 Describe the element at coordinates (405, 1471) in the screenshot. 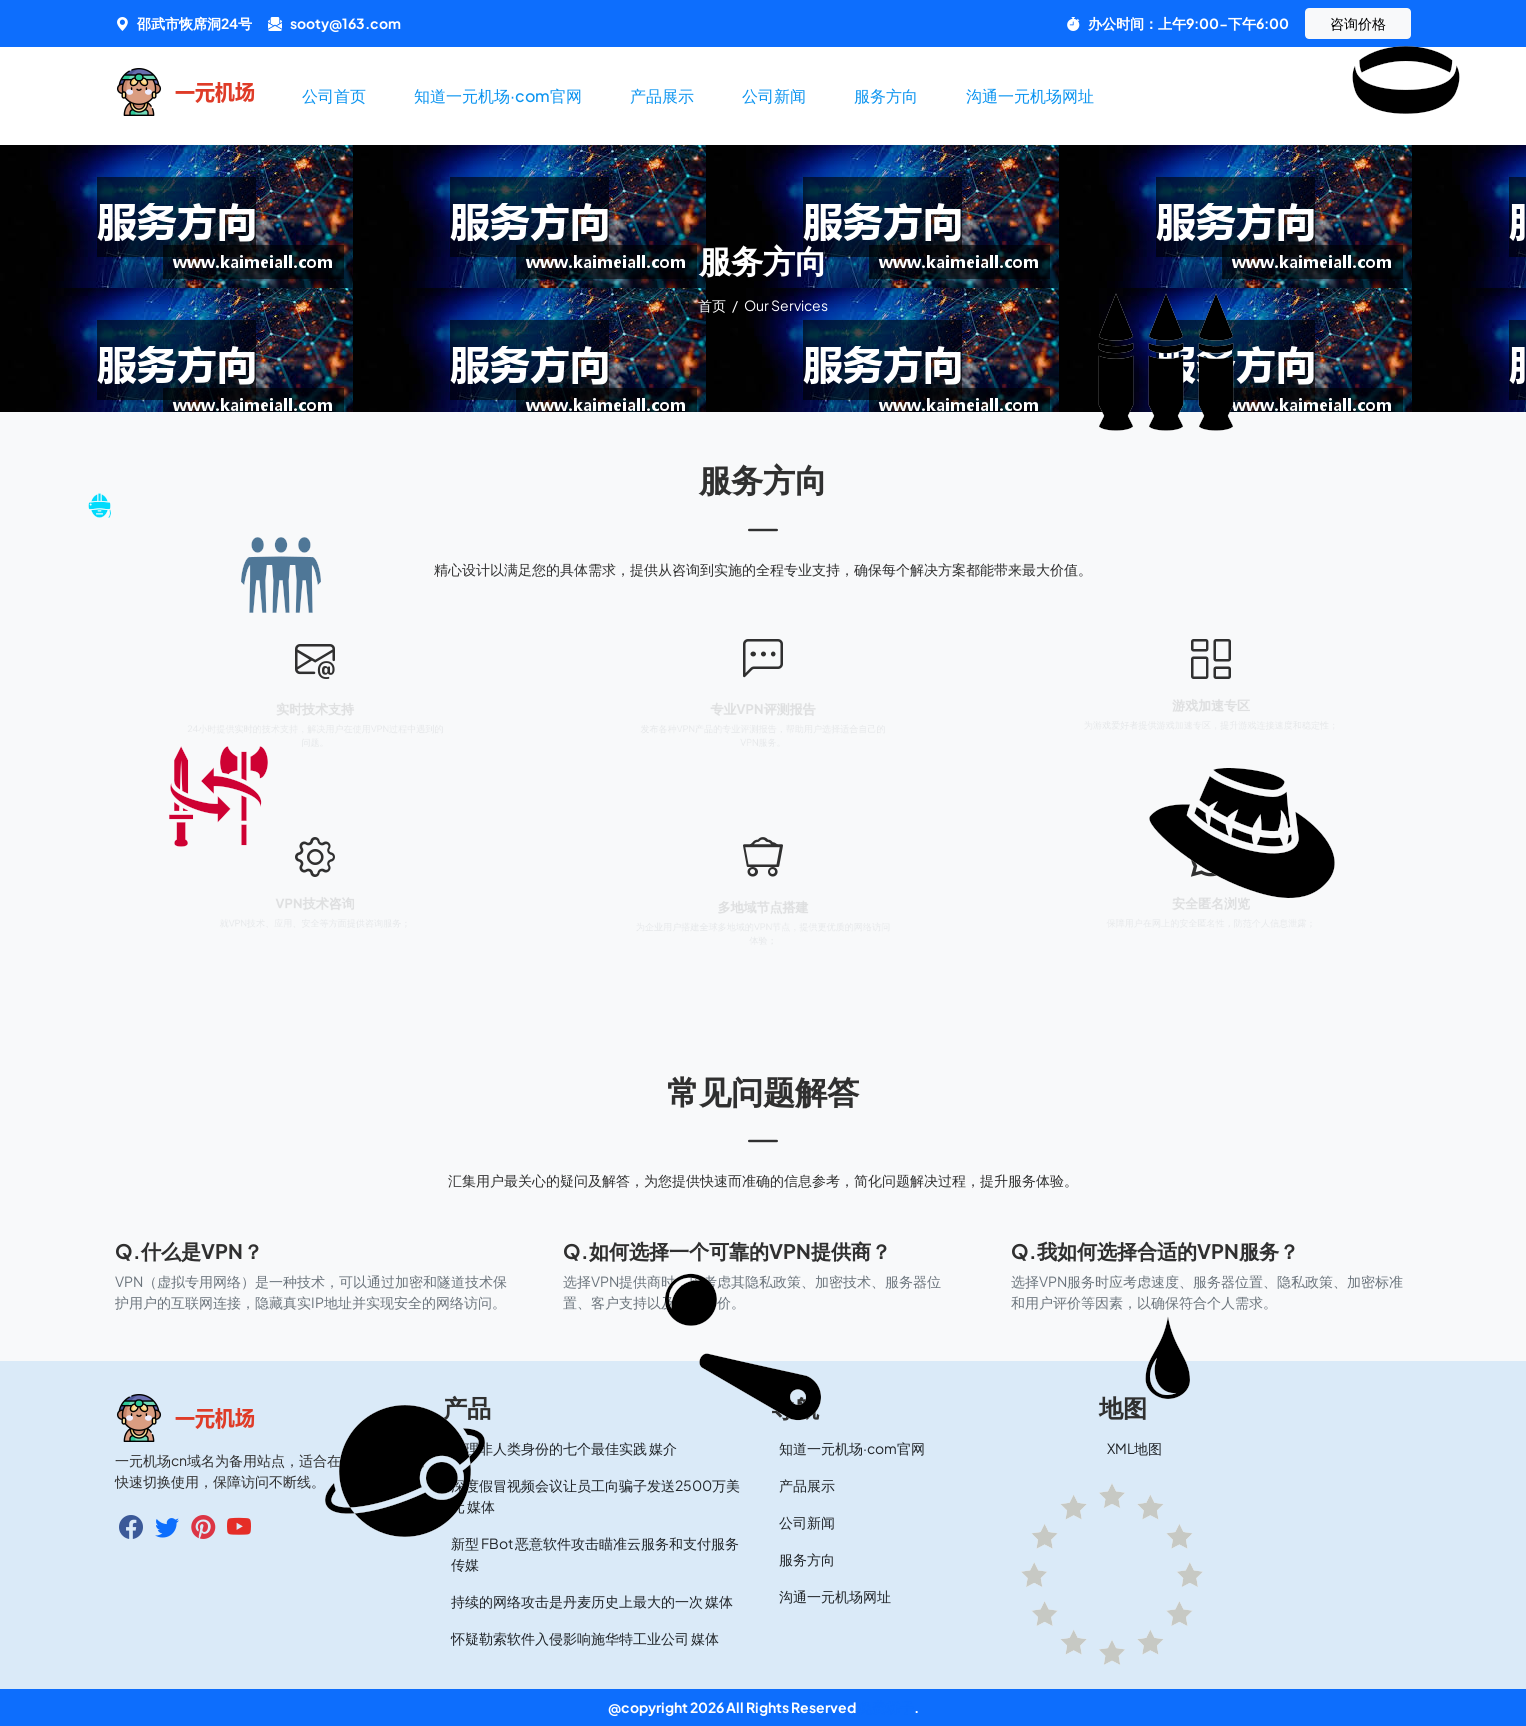

I see `view orbital mechanics or space simulation settings` at that location.